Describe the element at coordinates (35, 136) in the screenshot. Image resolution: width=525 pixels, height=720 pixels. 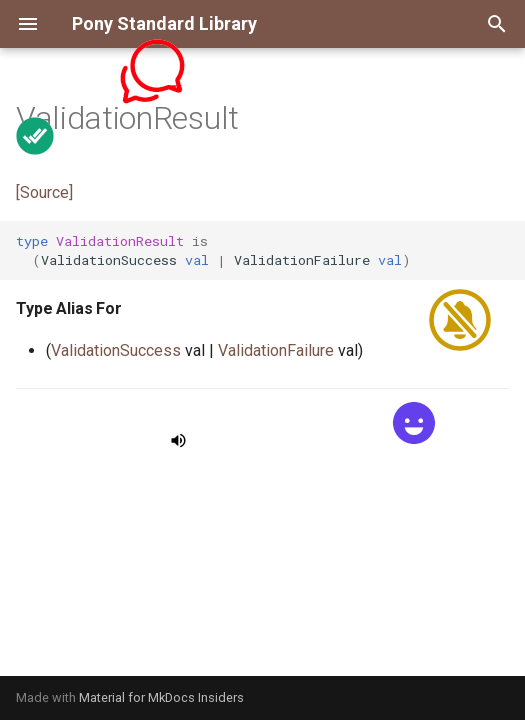
I see `all tasks completed successfully` at that location.